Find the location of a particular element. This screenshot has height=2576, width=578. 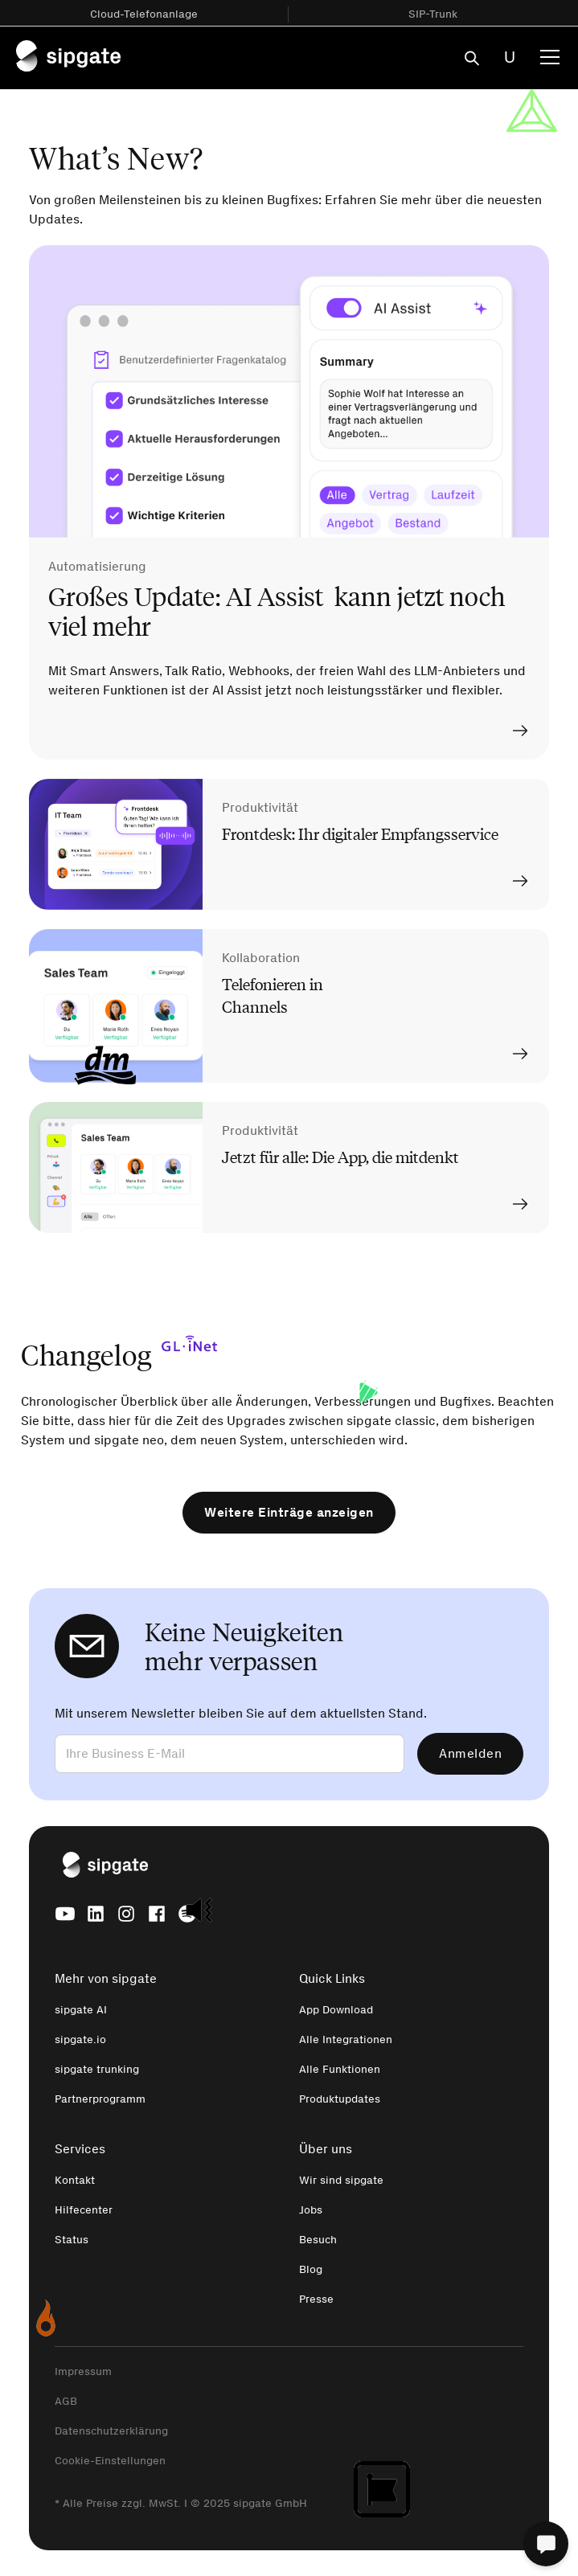

font awesome brand logo is located at coordinates (382, 2489).